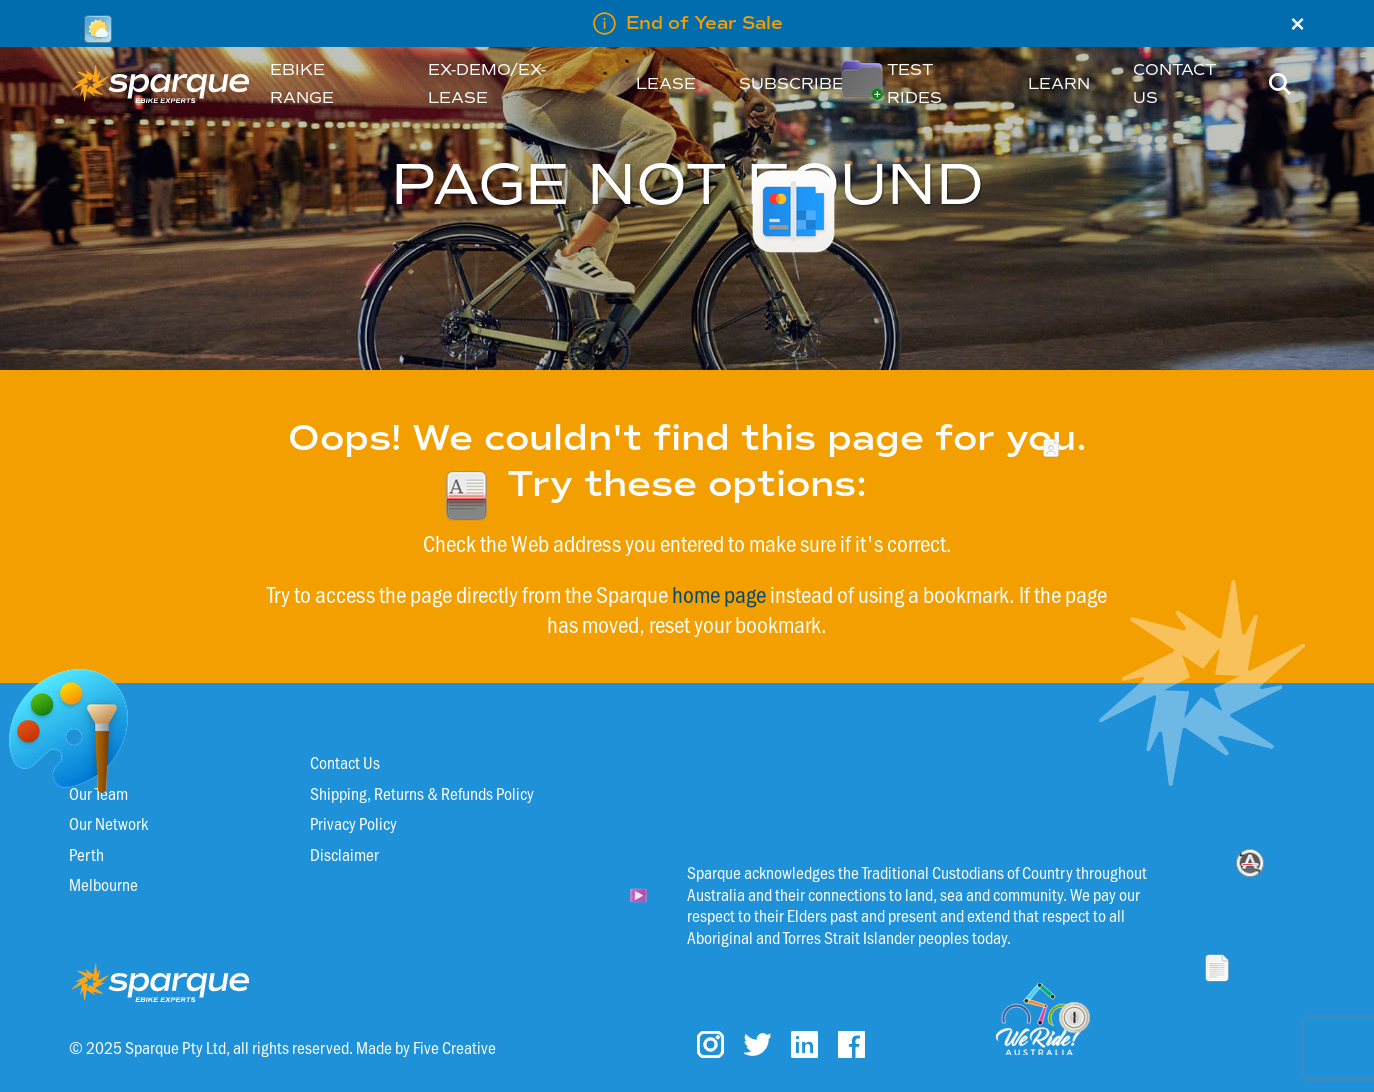  Describe the element at coordinates (1074, 1017) in the screenshot. I see `open the passwords app` at that location.